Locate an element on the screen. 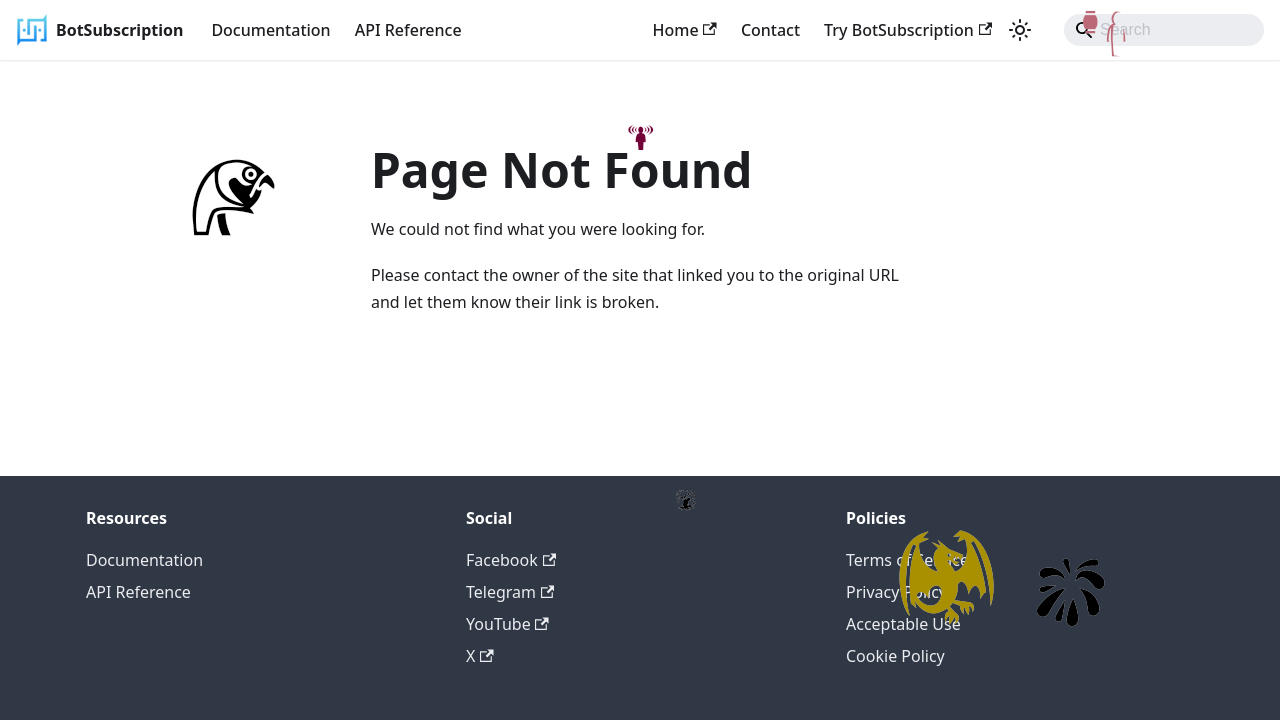  holy oak tree icon for fantasy or RPG game element is located at coordinates (686, 500).